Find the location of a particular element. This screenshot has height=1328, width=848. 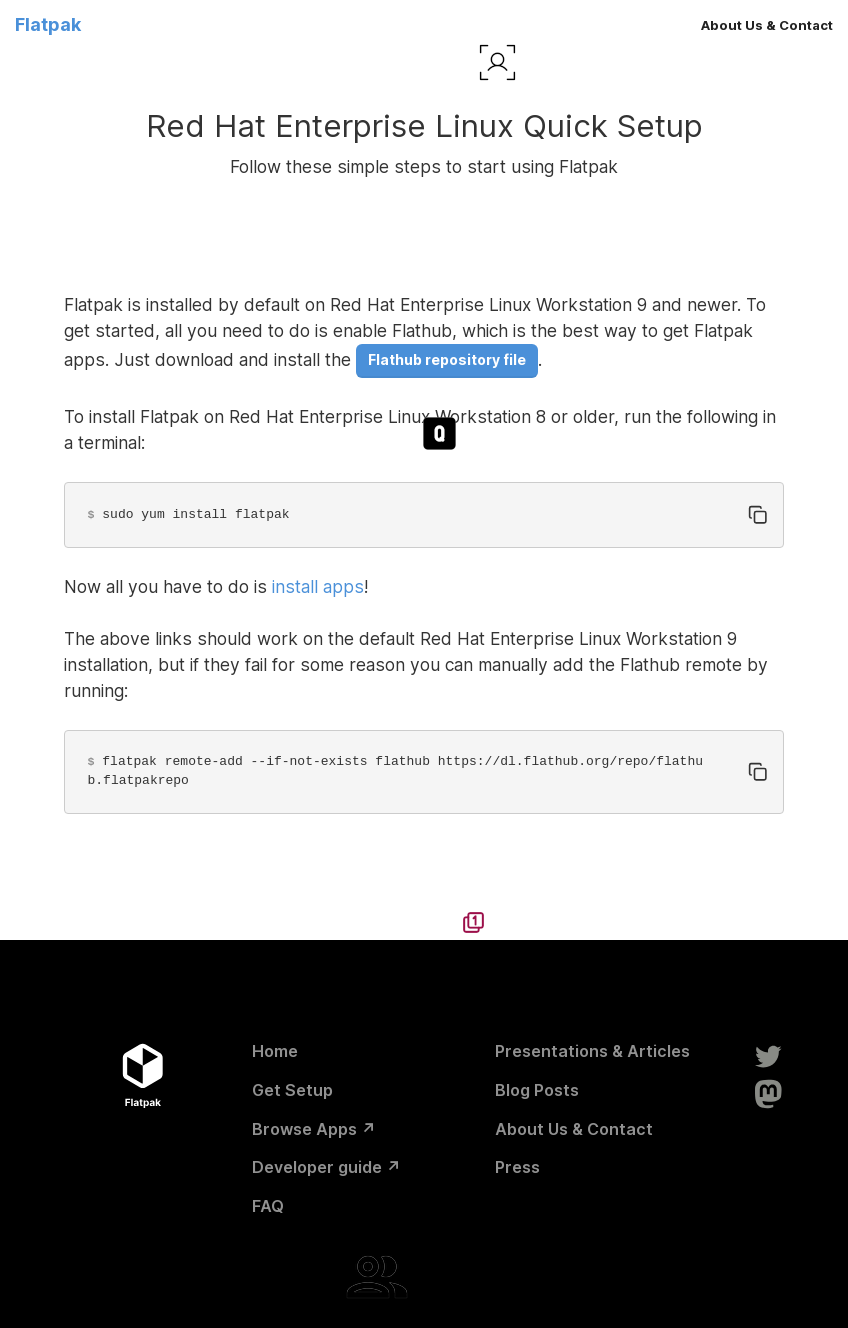

focus on or locate a specific user is located at coordinates (497, 62).